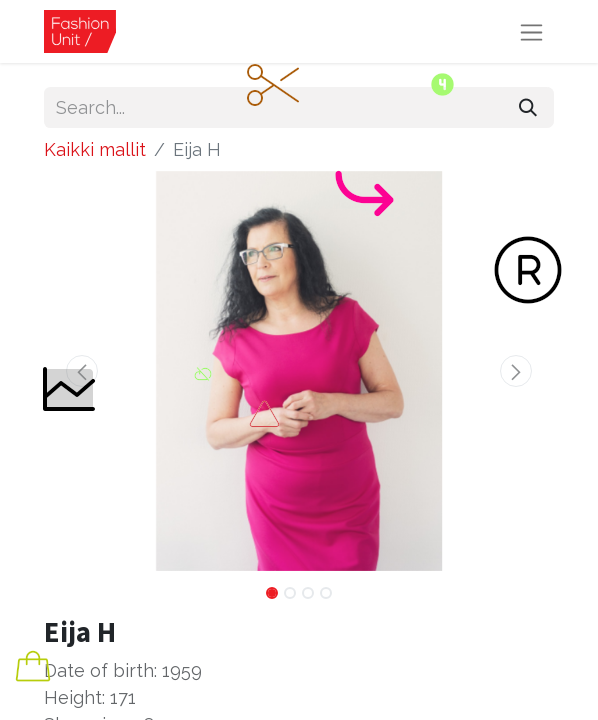 Image resolution: width=598 pixels, height=720 pixels. I want to click on cut selected content, so click(272, 85).